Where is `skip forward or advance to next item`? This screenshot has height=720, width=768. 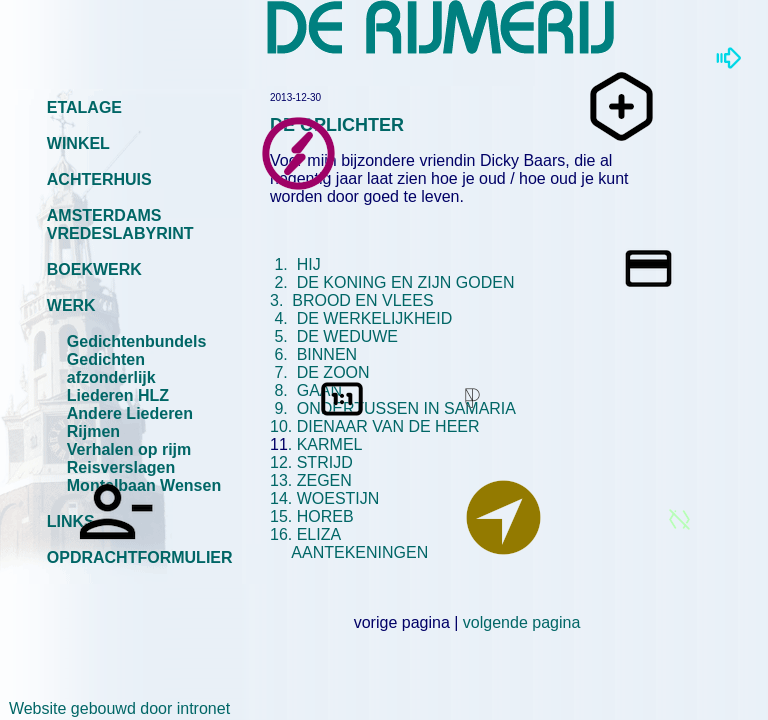
skip forward or advance to next item is located at coordinates (729, 58).